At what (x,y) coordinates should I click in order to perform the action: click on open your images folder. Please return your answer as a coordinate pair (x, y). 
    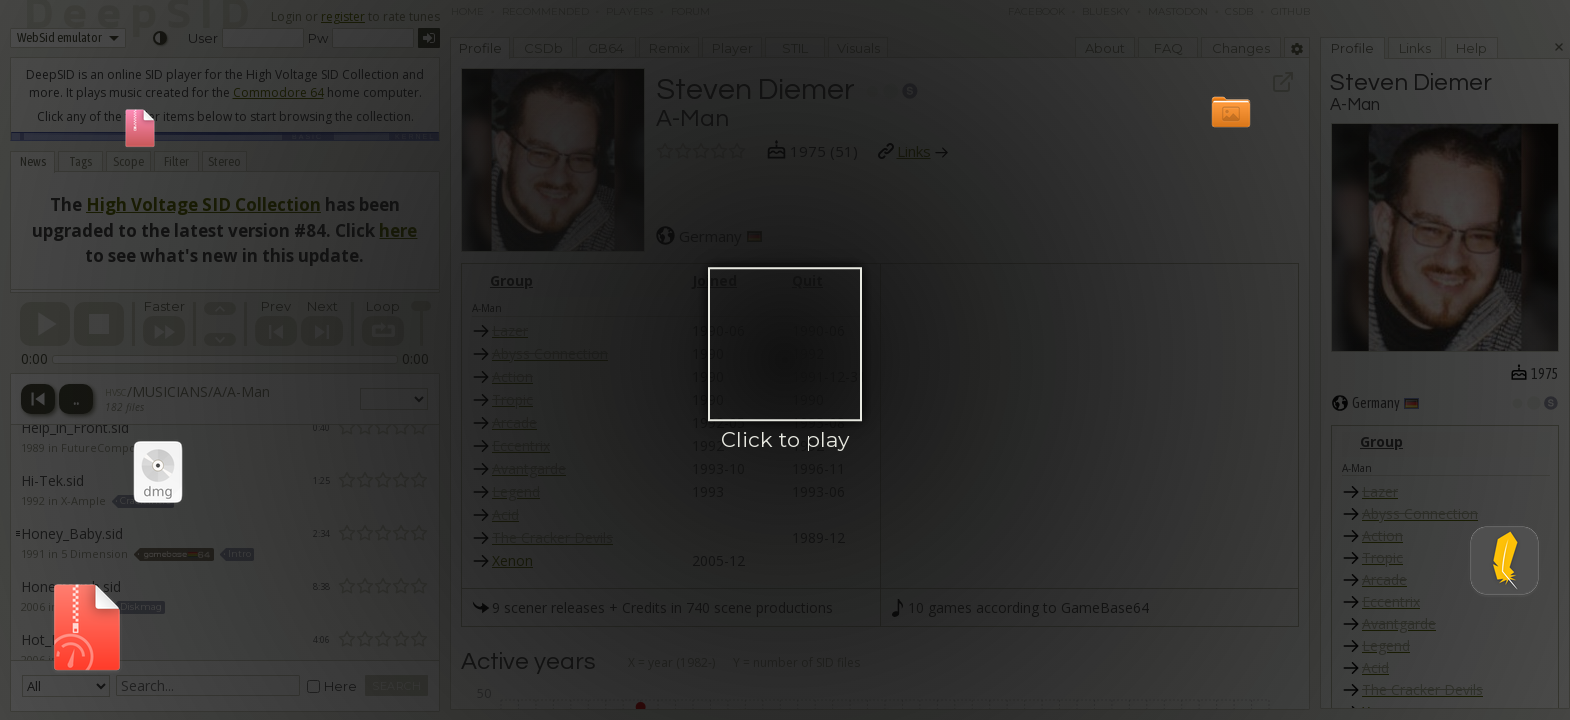
    Looking at the image, I should click on (1231, 112).